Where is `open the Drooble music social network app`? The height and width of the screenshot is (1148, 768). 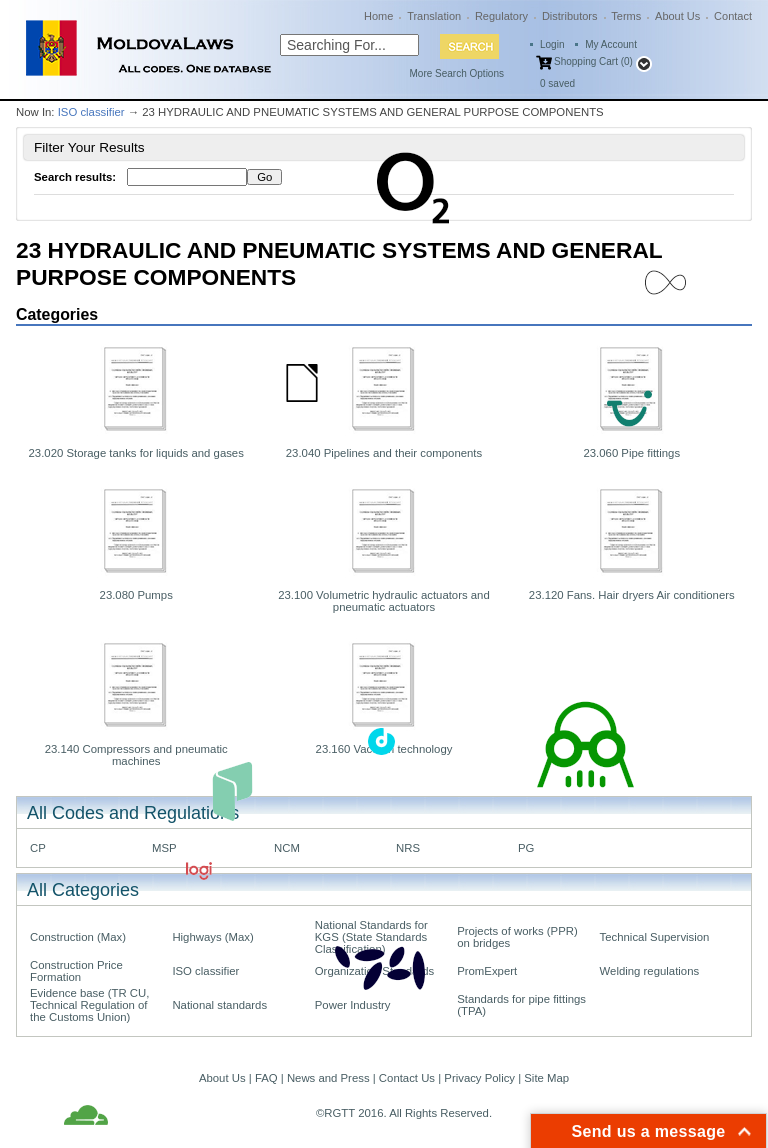 open the Drooble music social network app is located at coordinates (381, 741).